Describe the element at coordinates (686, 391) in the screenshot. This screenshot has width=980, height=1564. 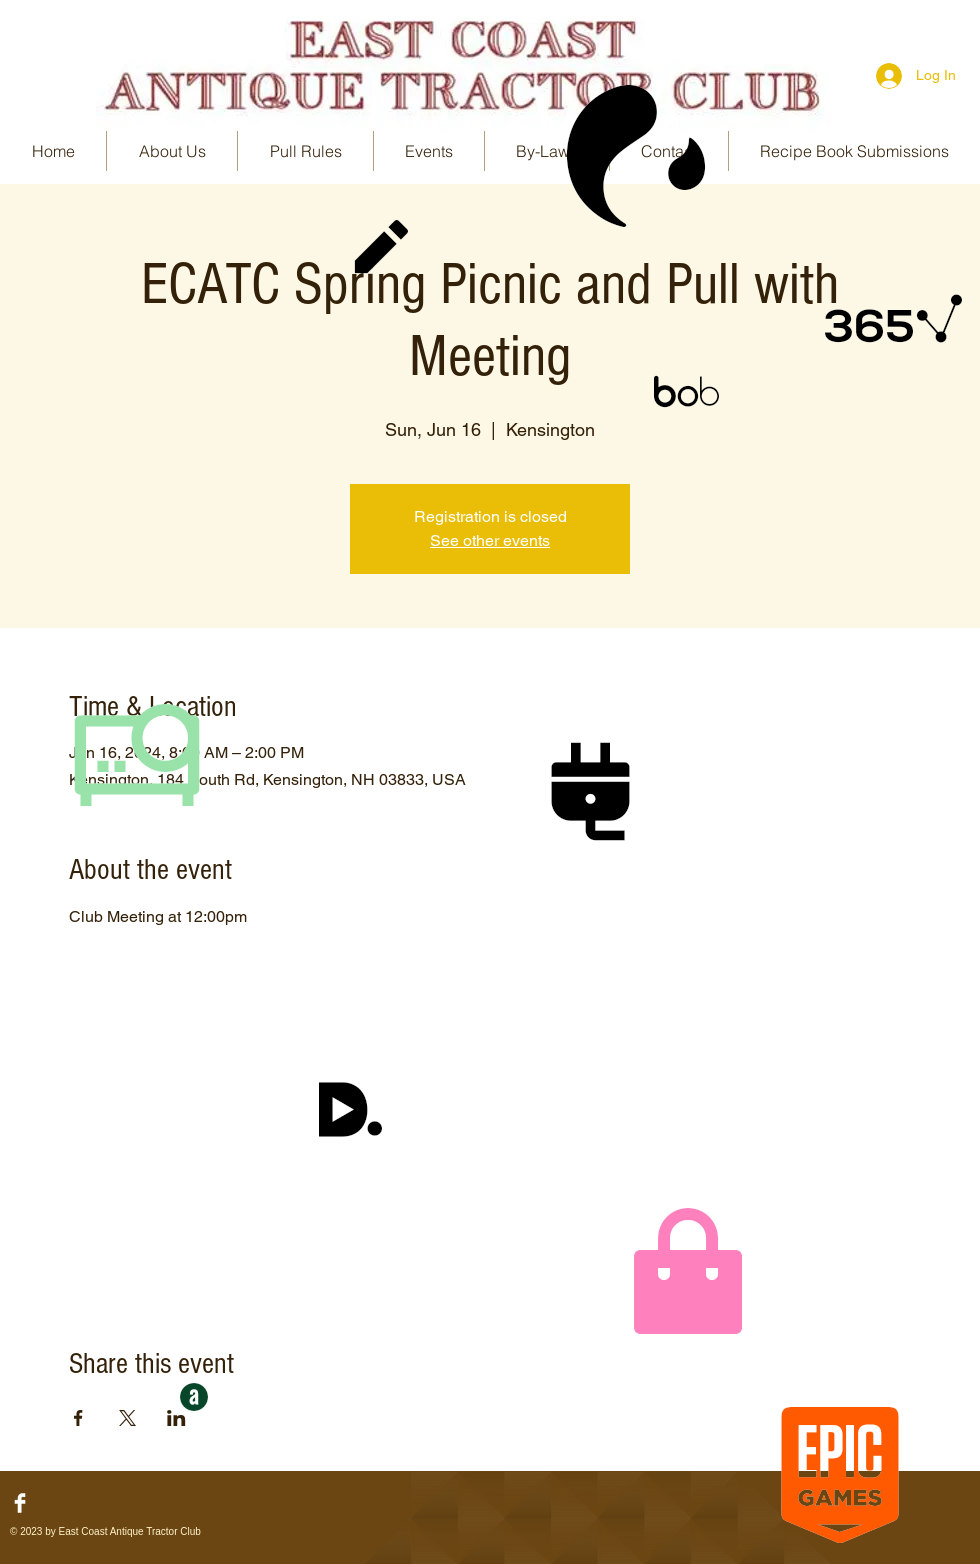
I see `open the HiBob HR platform` at that location.